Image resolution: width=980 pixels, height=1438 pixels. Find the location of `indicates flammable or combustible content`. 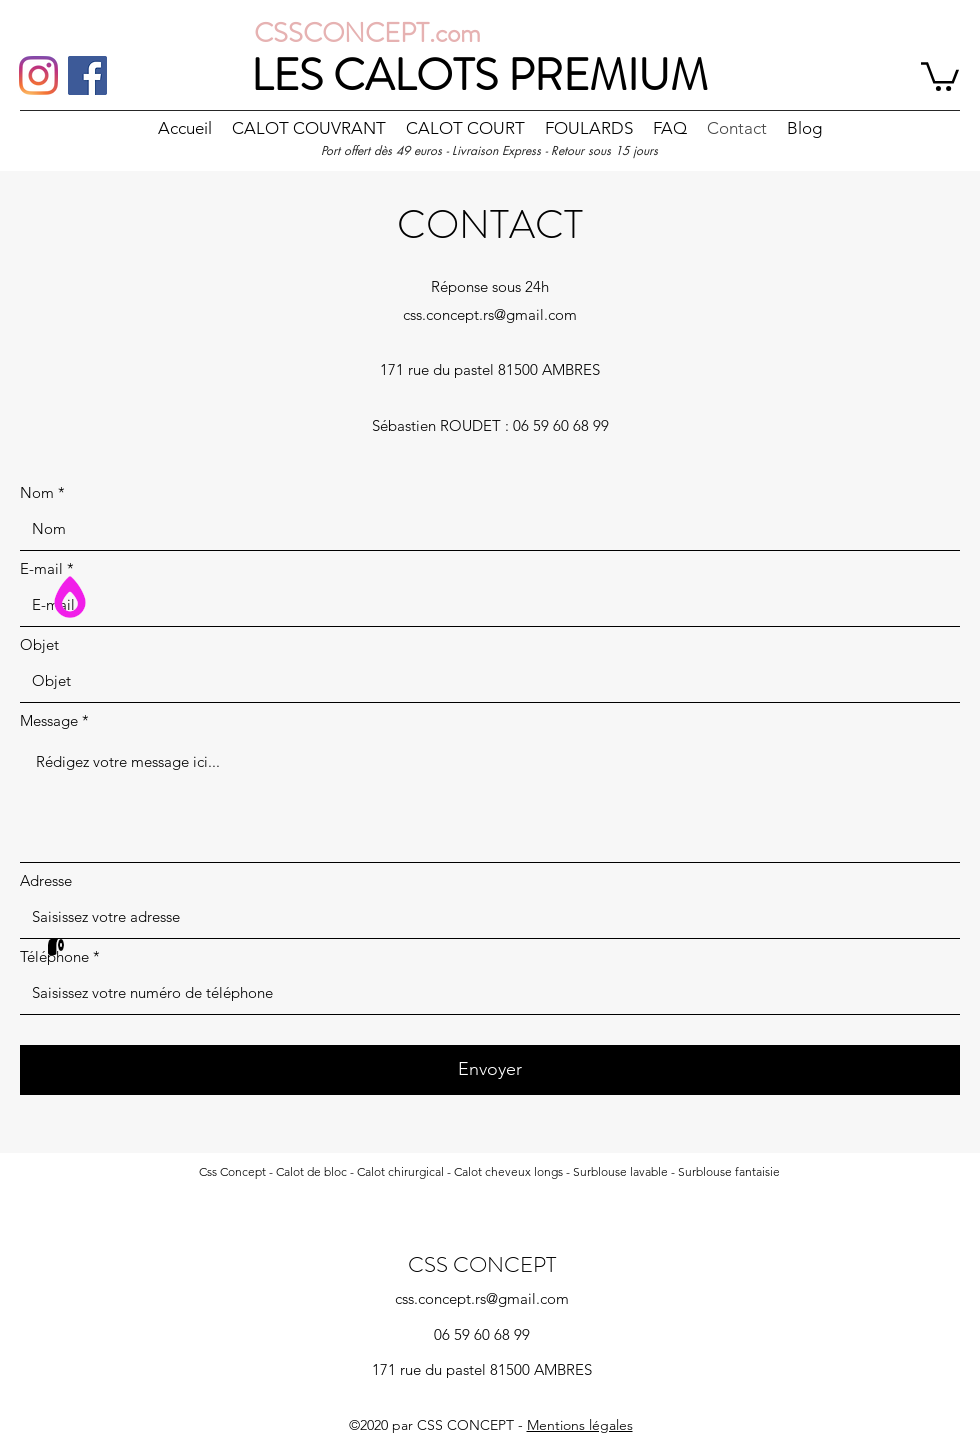

indicates flammable or combustible content is located at coordinates (70, 597).